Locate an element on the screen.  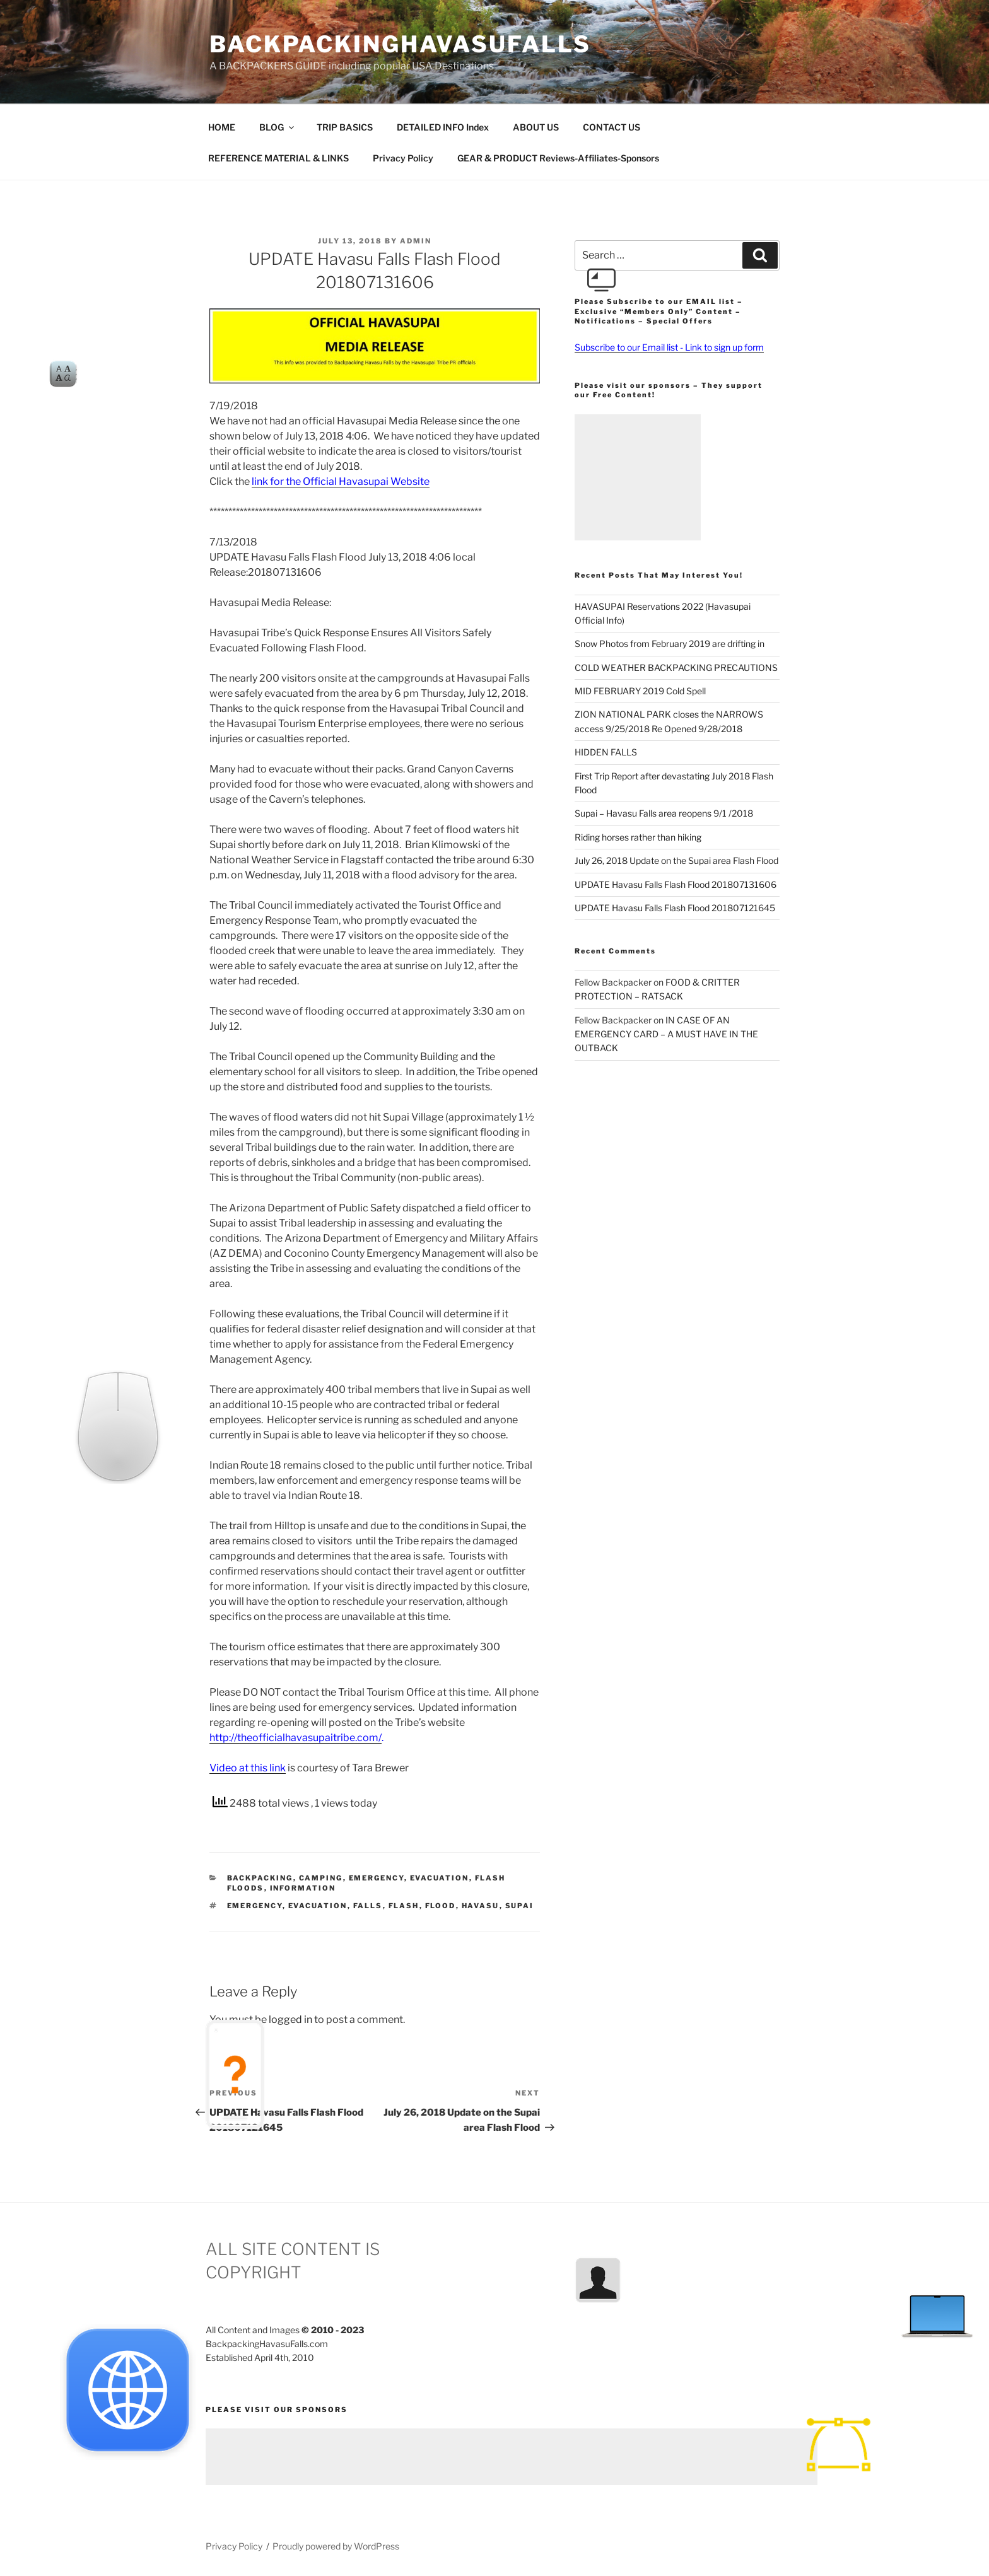
indicates user-generated content in the library is located at coordinates (570, 2253).